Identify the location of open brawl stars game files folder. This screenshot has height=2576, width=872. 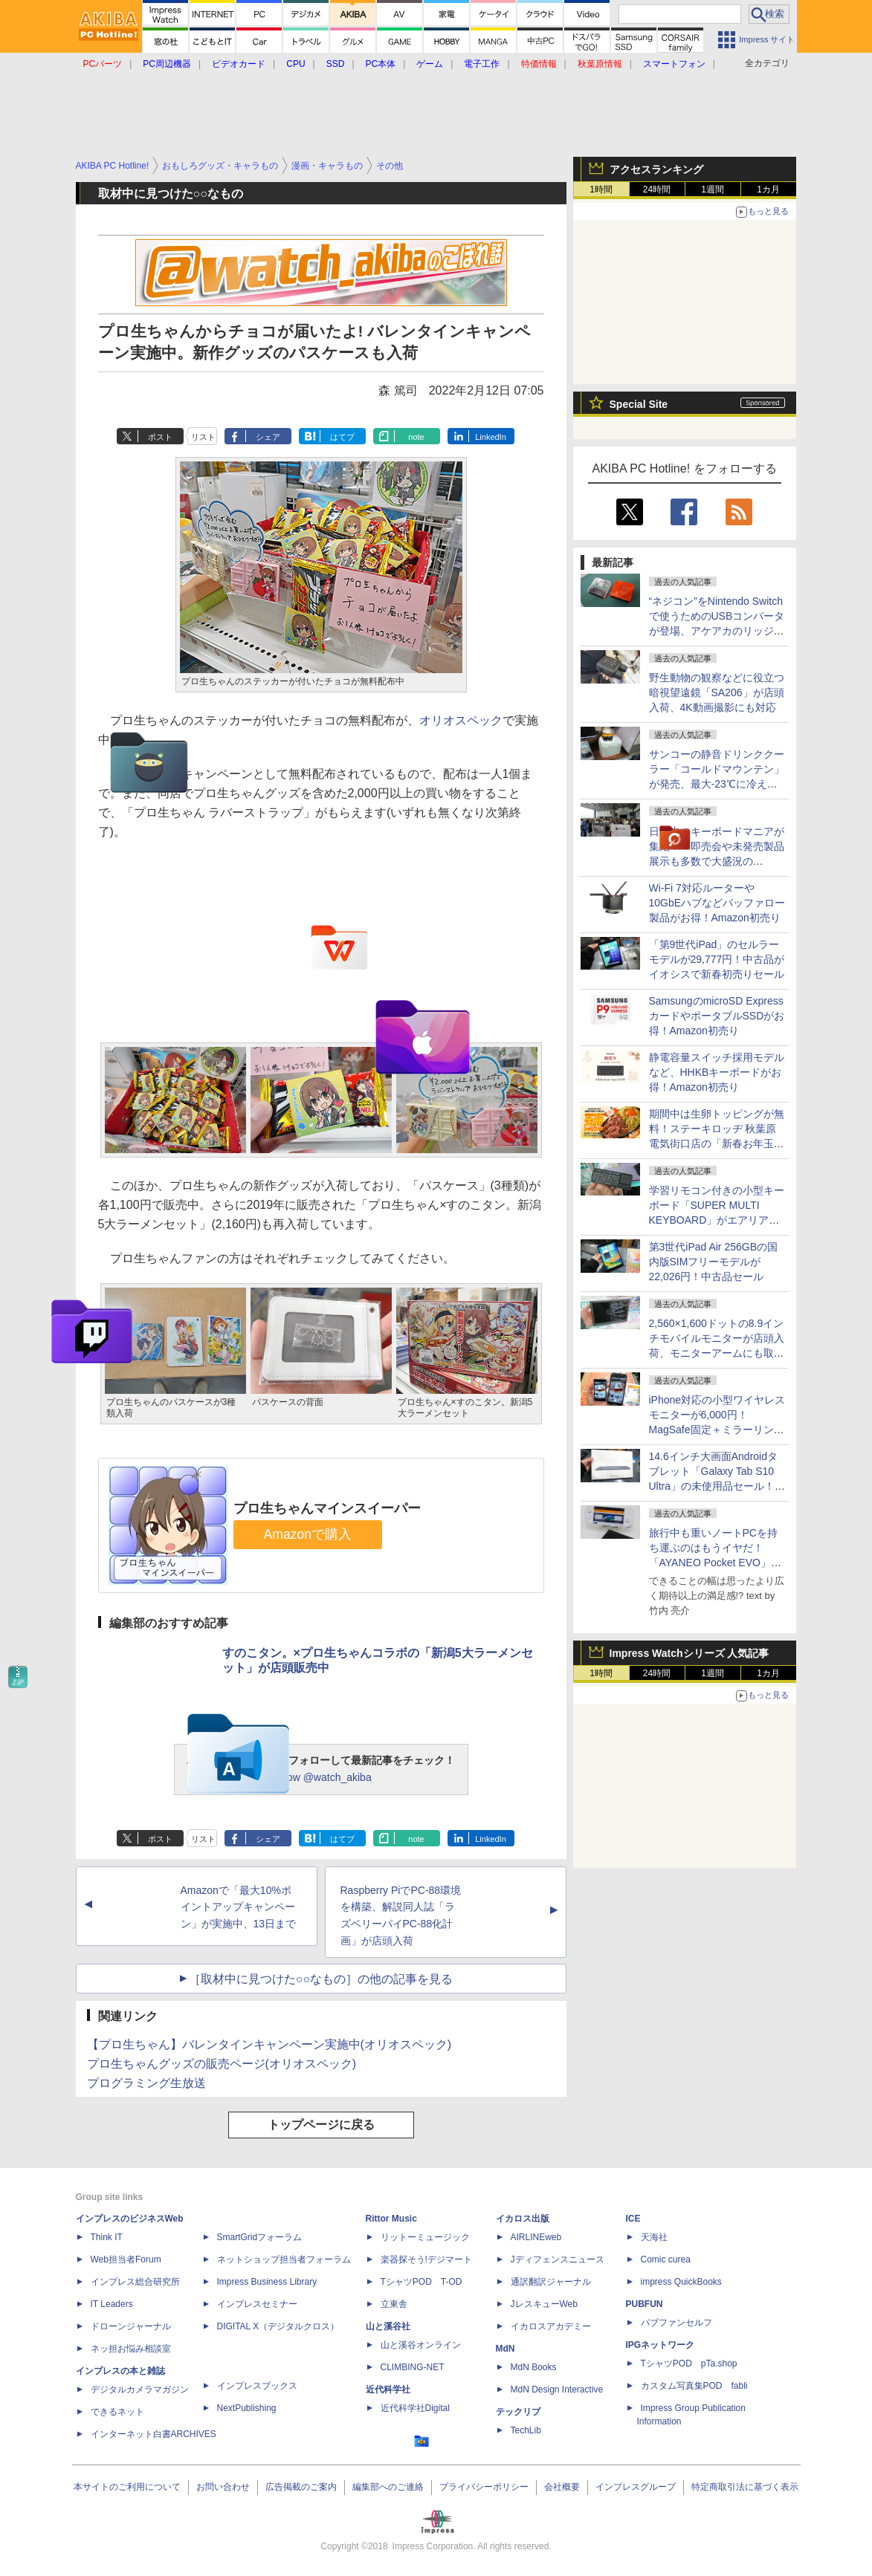
(422, 2442).